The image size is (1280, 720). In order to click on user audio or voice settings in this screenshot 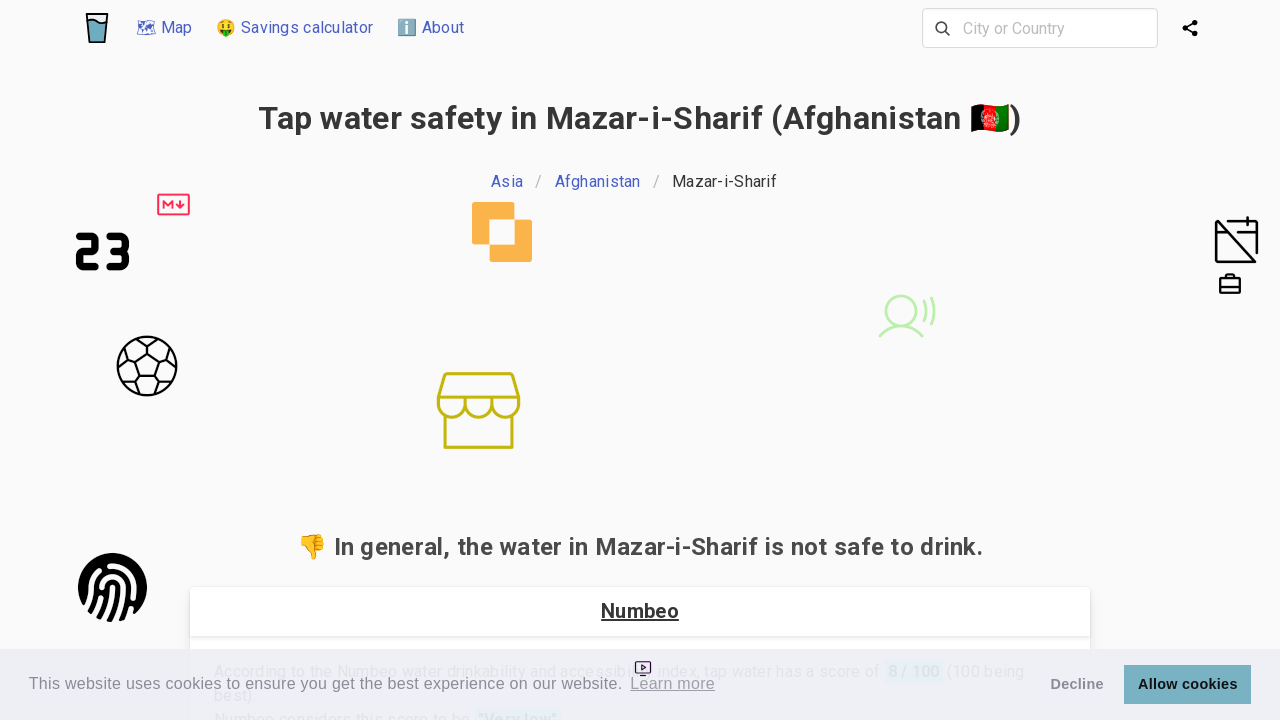, I will do `click(906, 316)`.